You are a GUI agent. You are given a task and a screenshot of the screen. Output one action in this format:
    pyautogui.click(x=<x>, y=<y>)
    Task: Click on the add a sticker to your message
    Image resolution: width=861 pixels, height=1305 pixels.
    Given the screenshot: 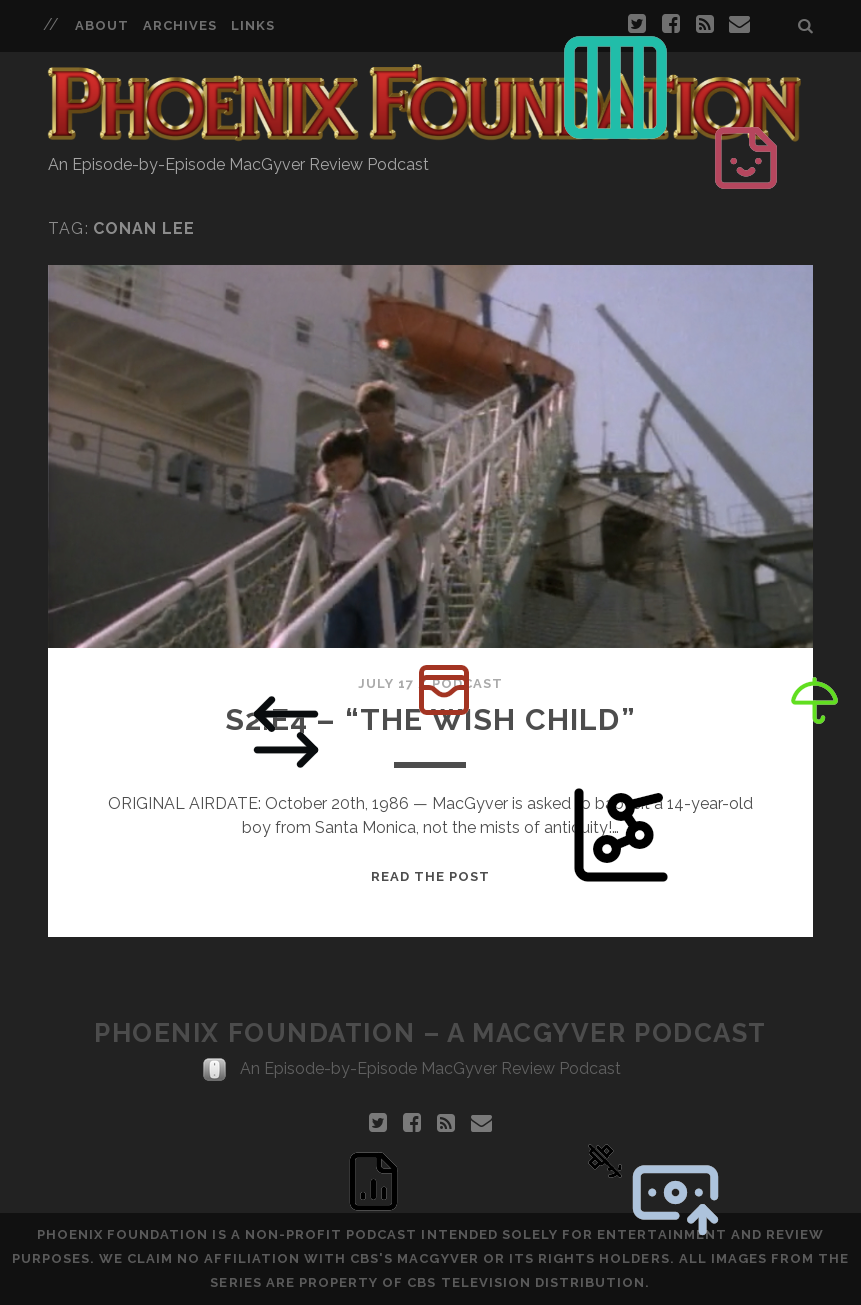 What is the action you would take?
    pyautogui.click(x=746, y=158)
    